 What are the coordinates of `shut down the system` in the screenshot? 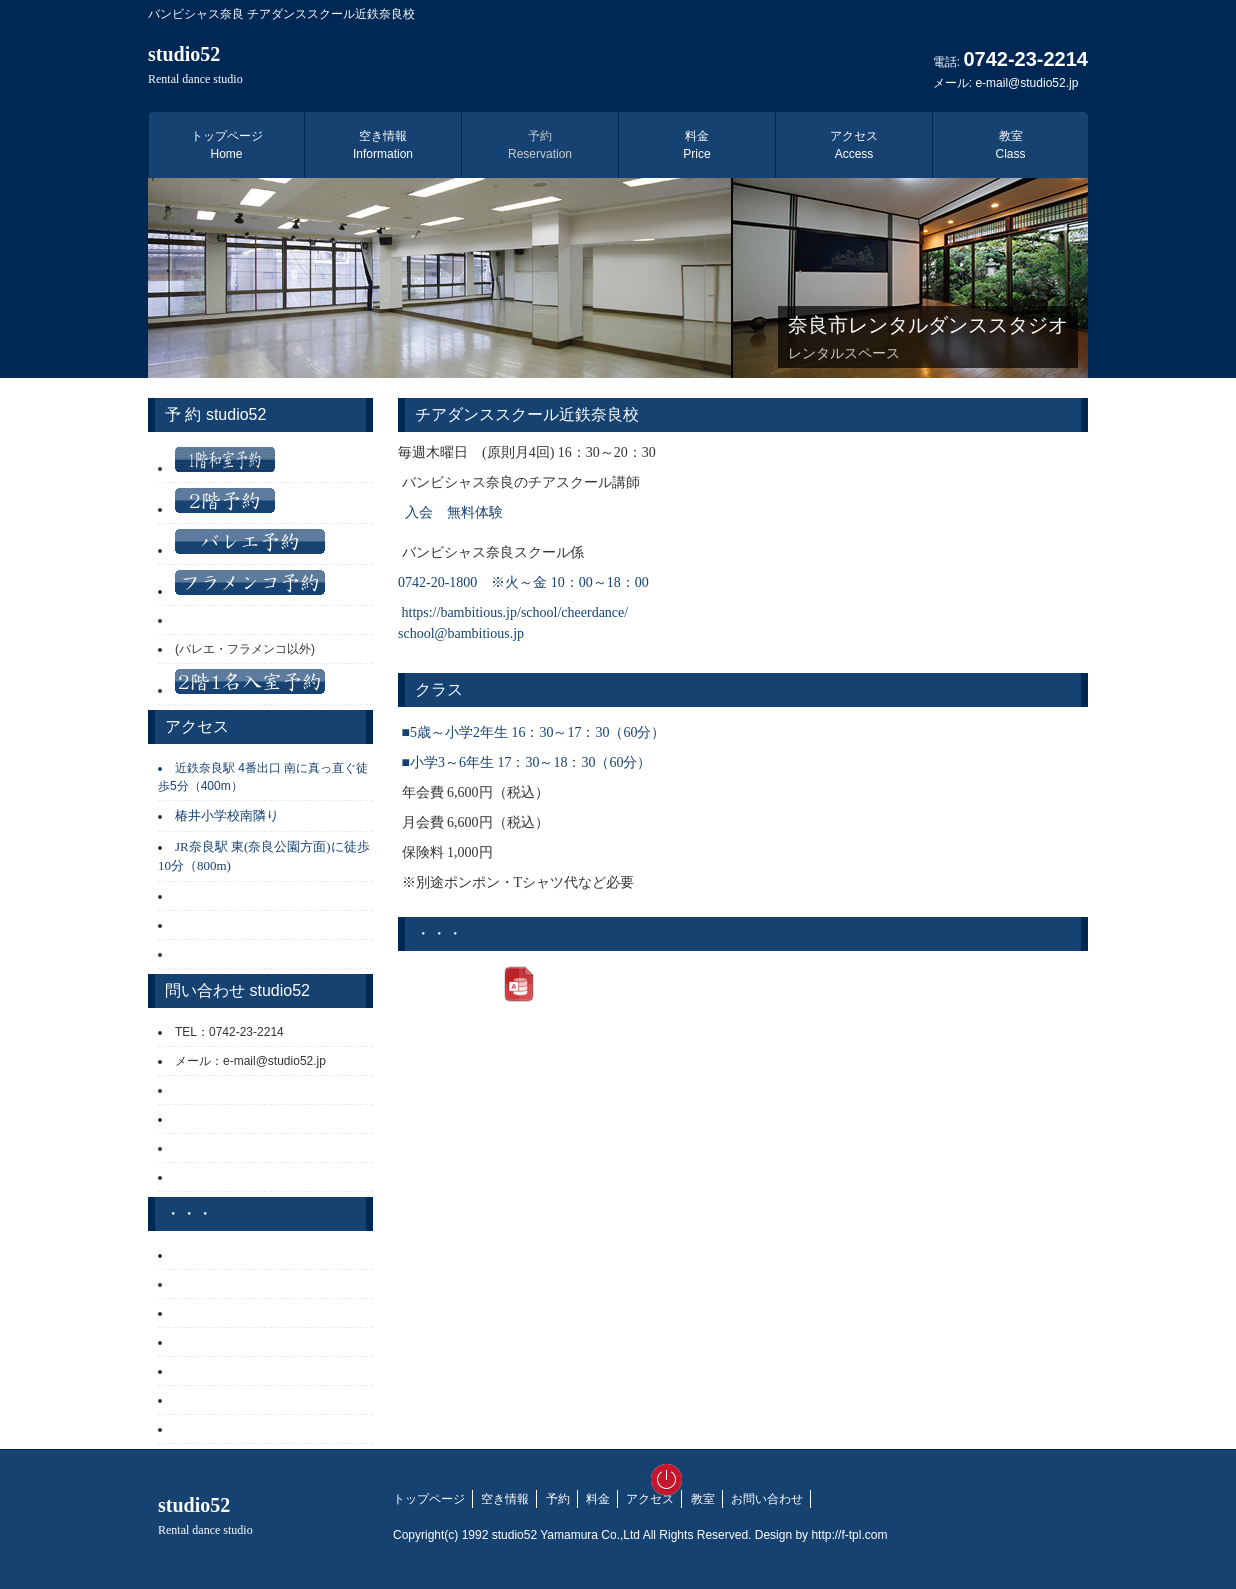 It's located at (667, 1480).